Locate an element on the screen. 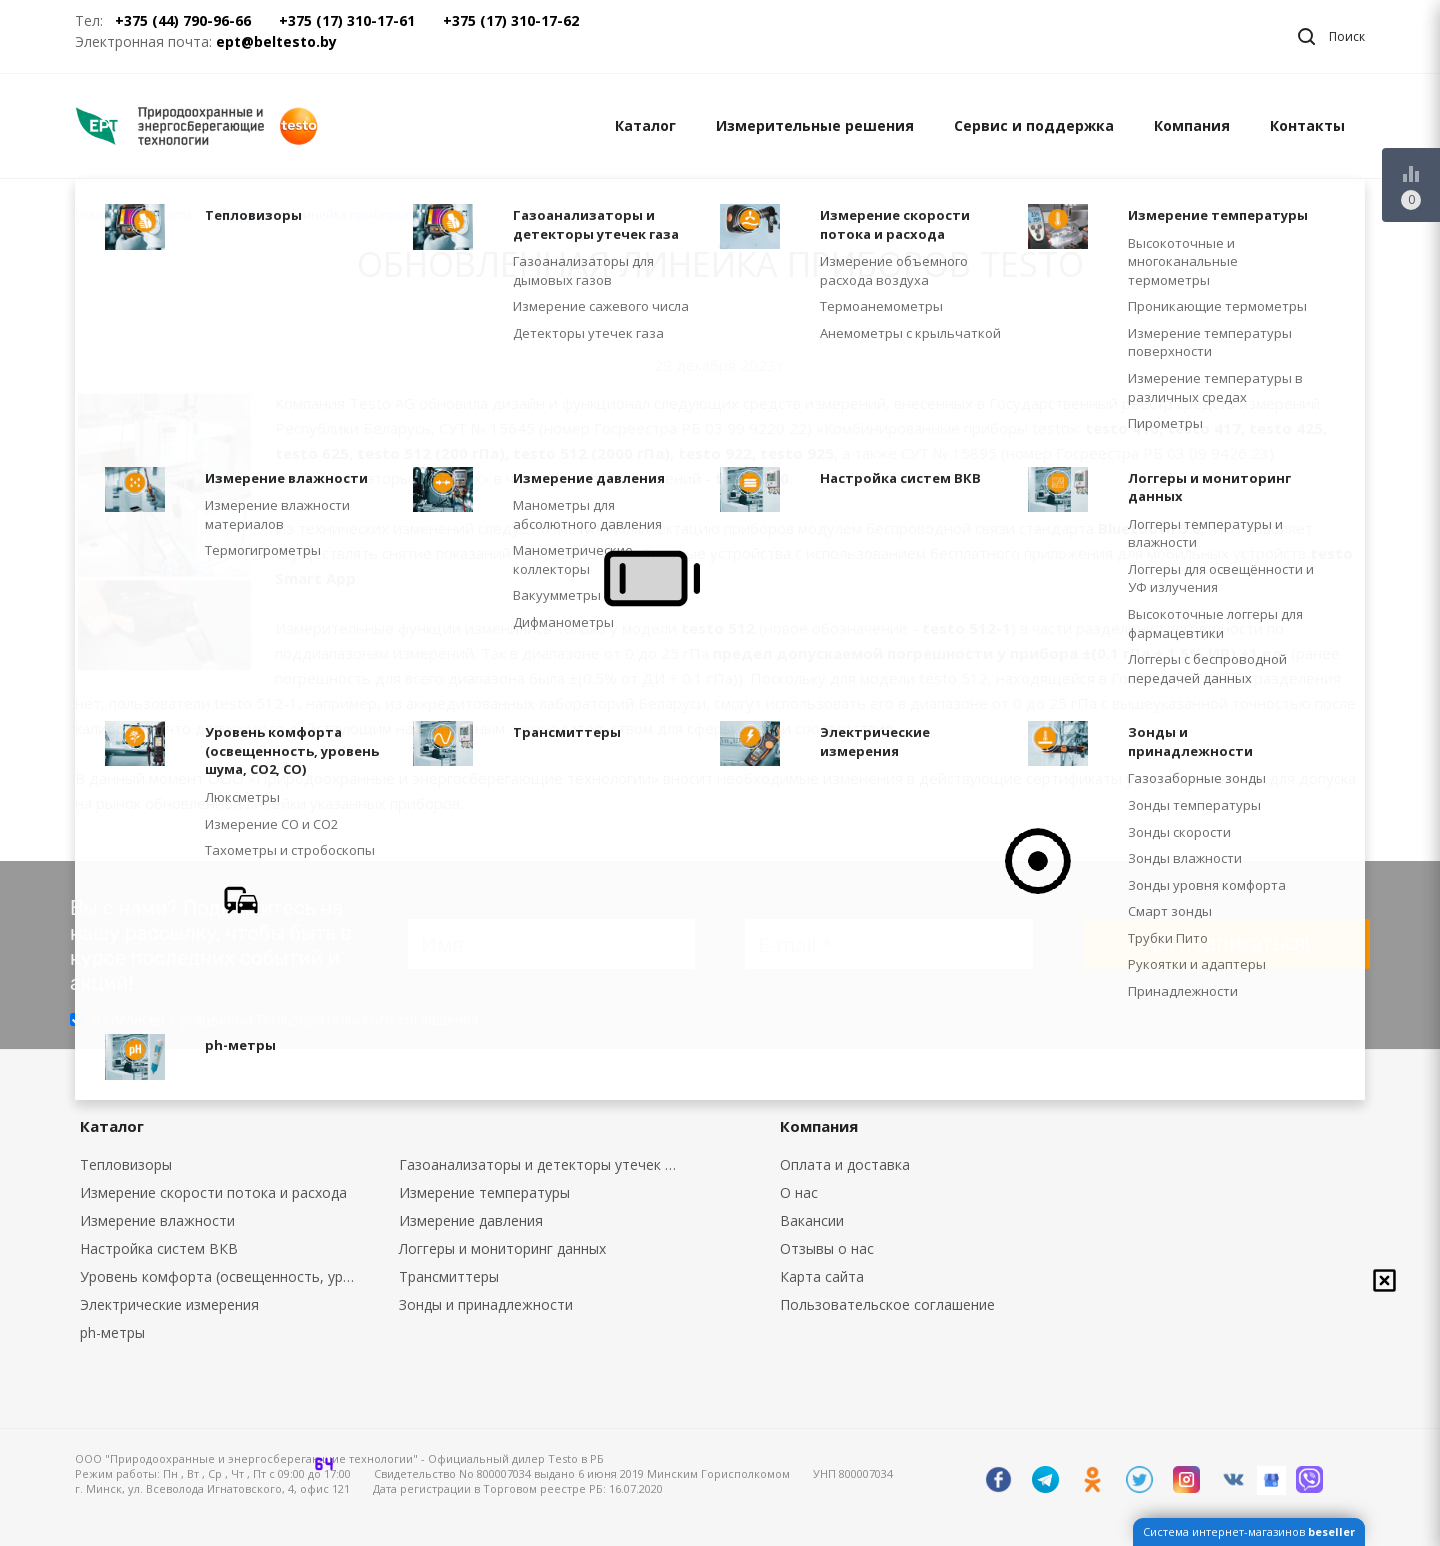 The width and height of the screenshot is (1440, 1546). view commute options and routes is located at coordinates (241, 900).